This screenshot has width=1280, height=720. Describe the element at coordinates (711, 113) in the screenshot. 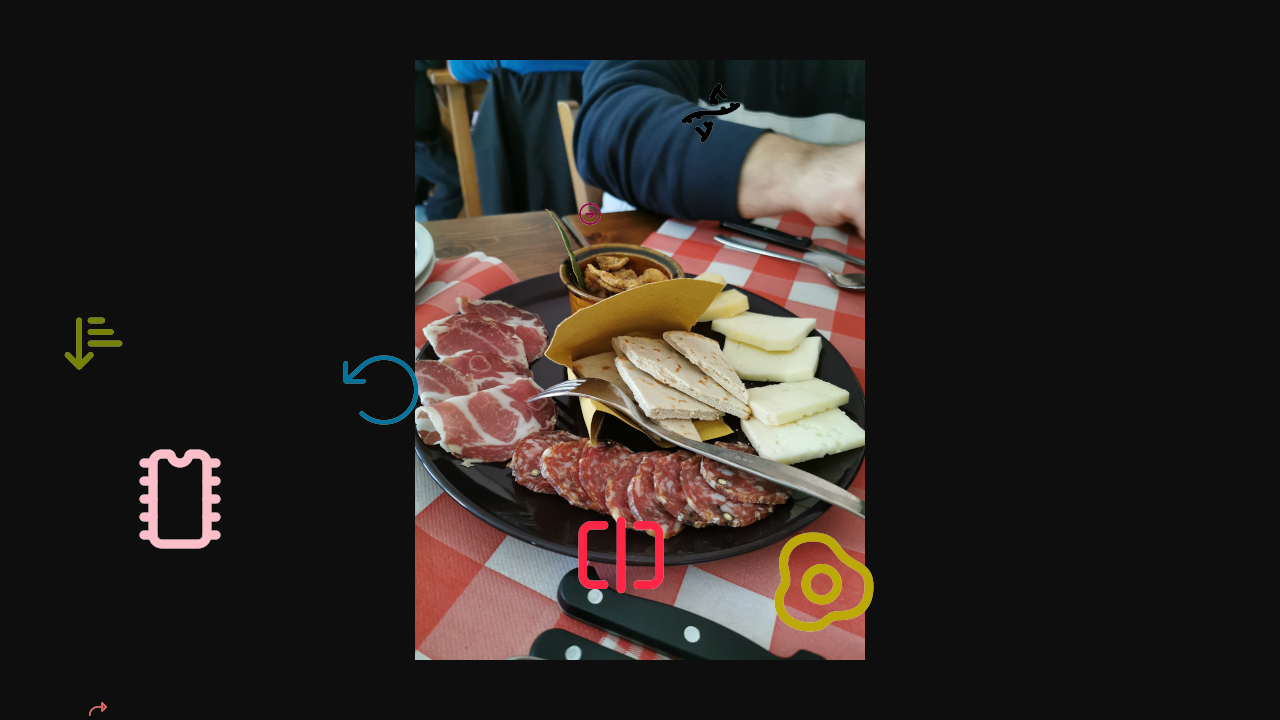

I see `access genetic or DNA-related information` at that location.